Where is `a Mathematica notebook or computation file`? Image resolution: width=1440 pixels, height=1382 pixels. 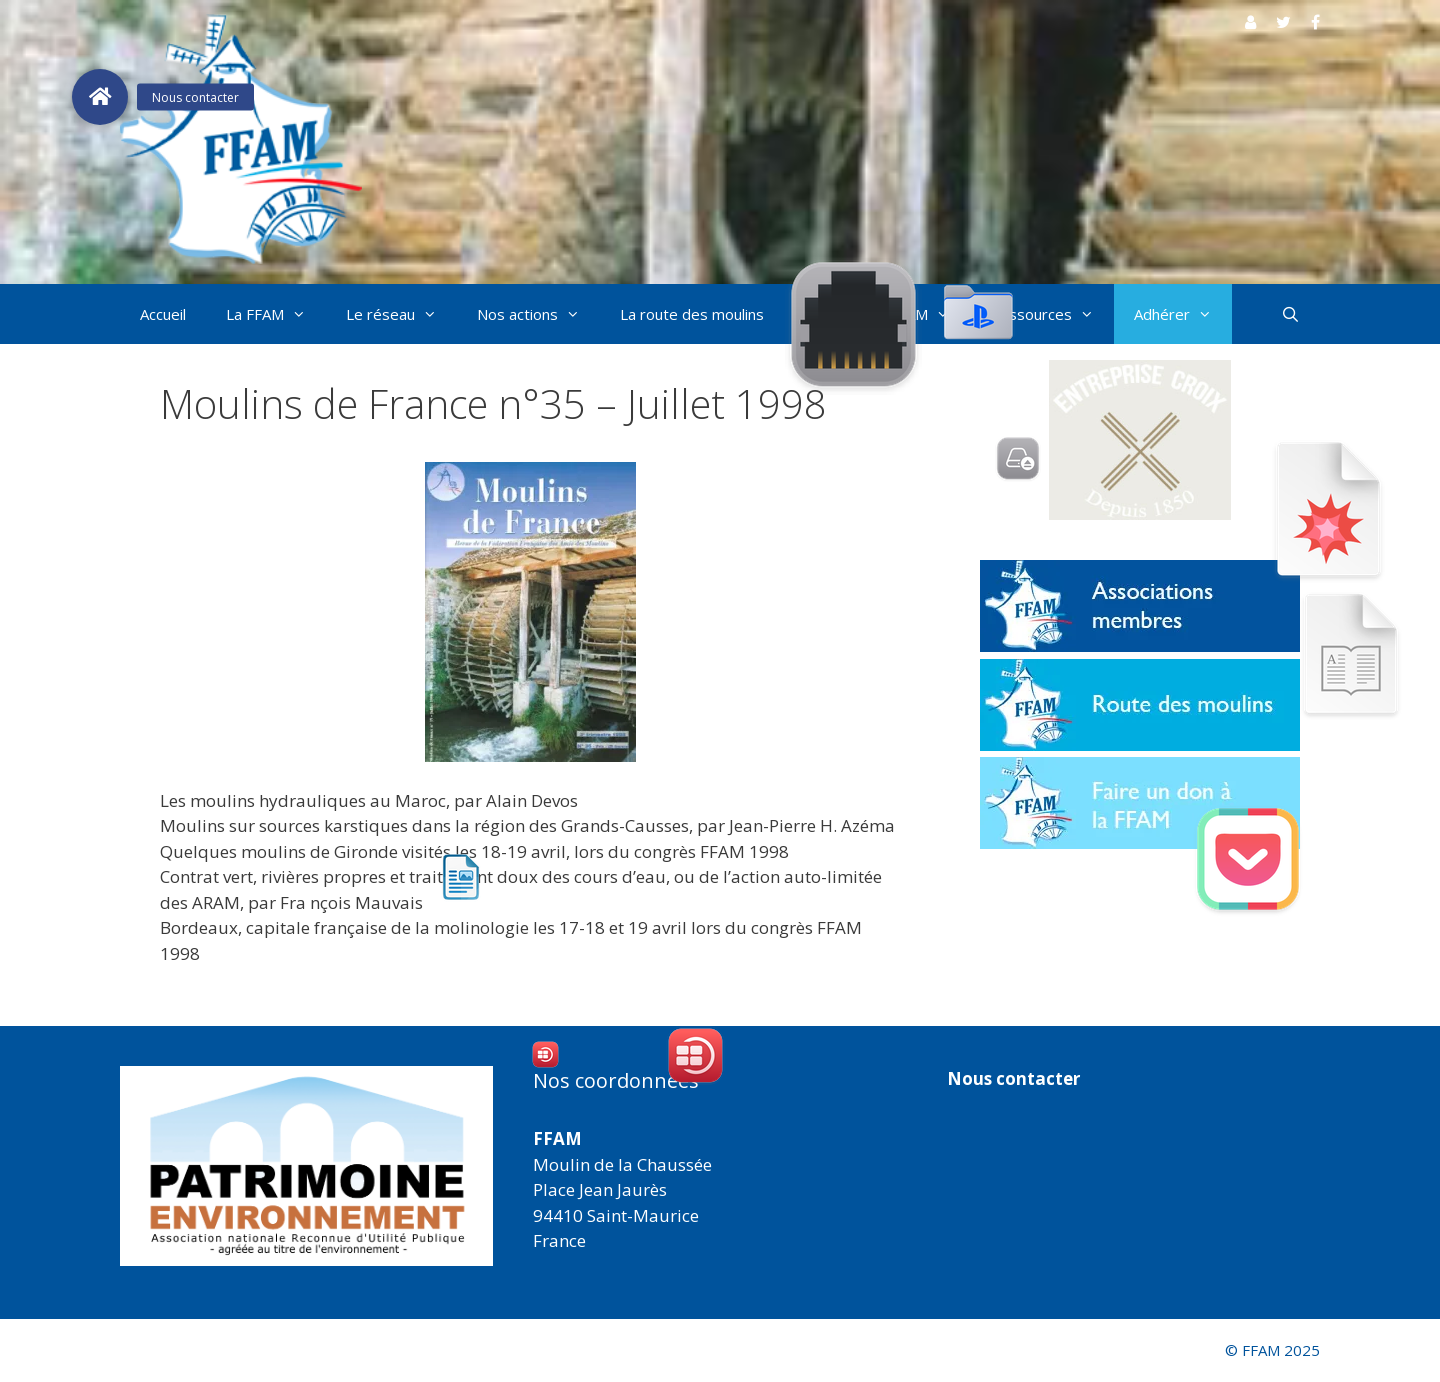
a Mathematica notebook or computation file is located at coordinates (1328, 511).